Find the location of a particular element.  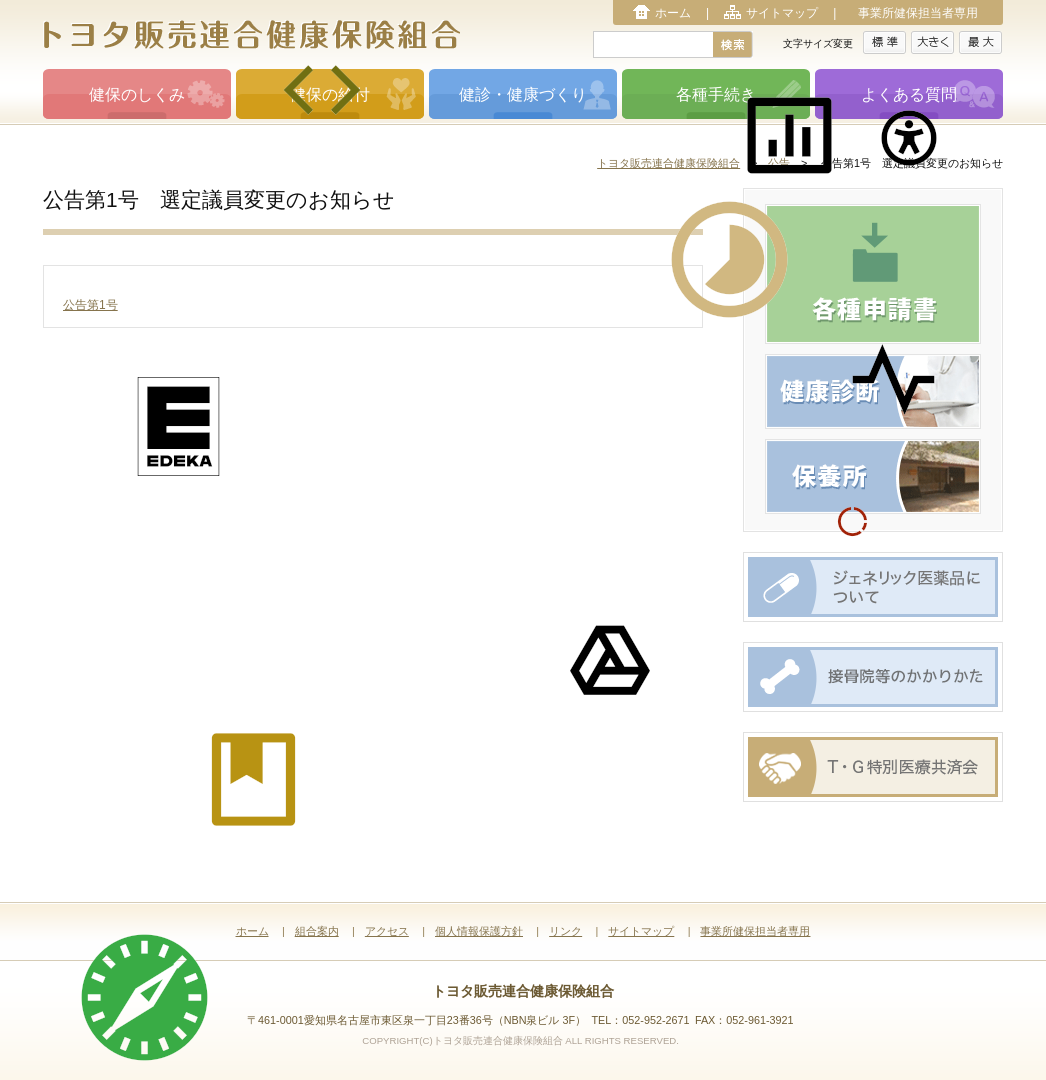

view analytics dashboard is located at coordinates (789, 135).